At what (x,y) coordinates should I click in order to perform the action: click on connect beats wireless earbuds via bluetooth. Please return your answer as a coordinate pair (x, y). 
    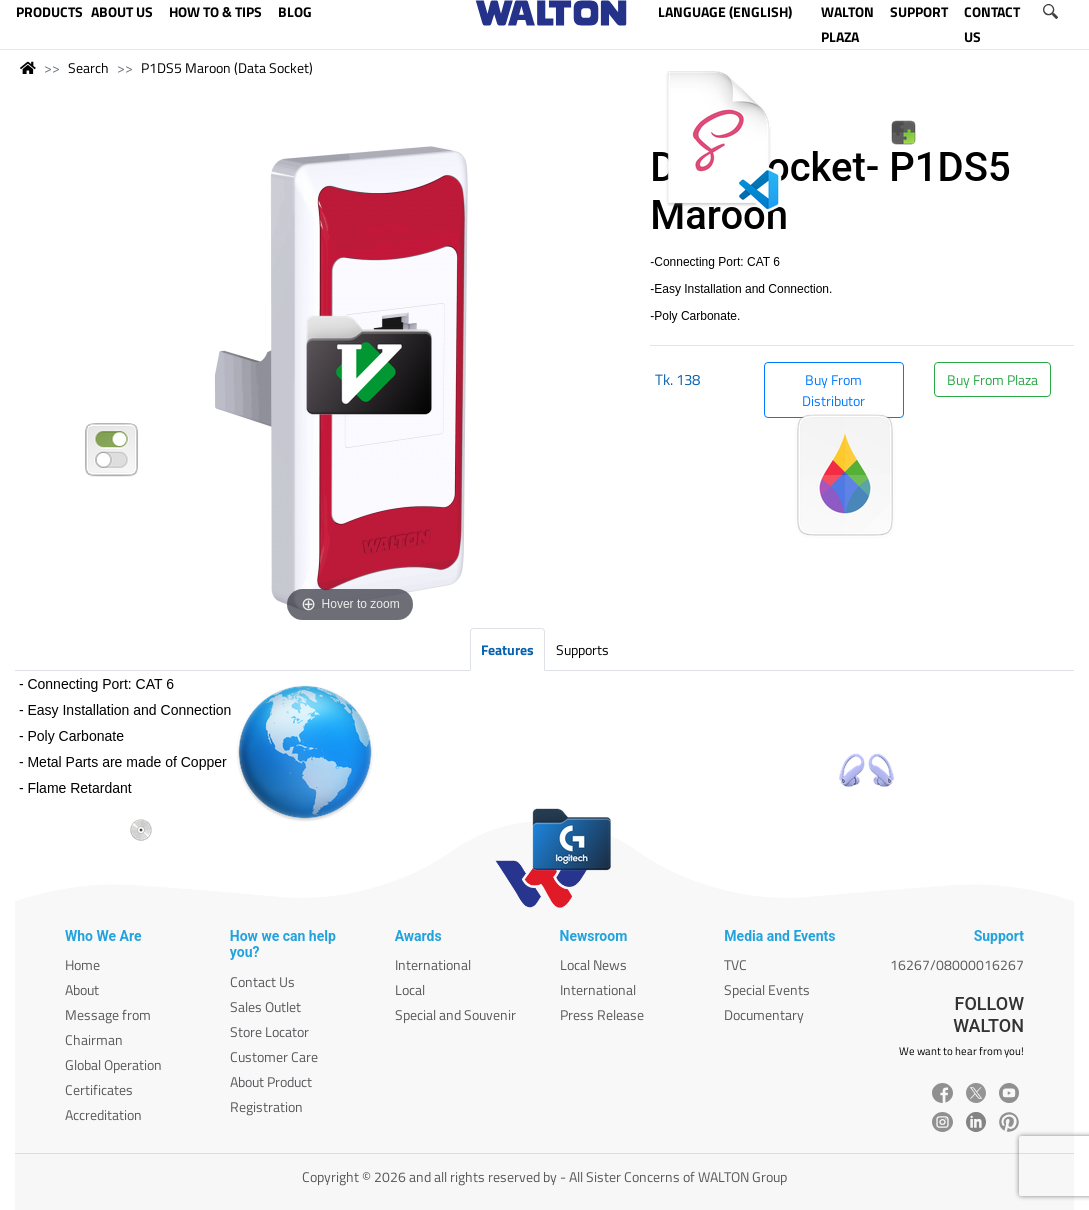
    Looking at the image, I should click on (866, 772).